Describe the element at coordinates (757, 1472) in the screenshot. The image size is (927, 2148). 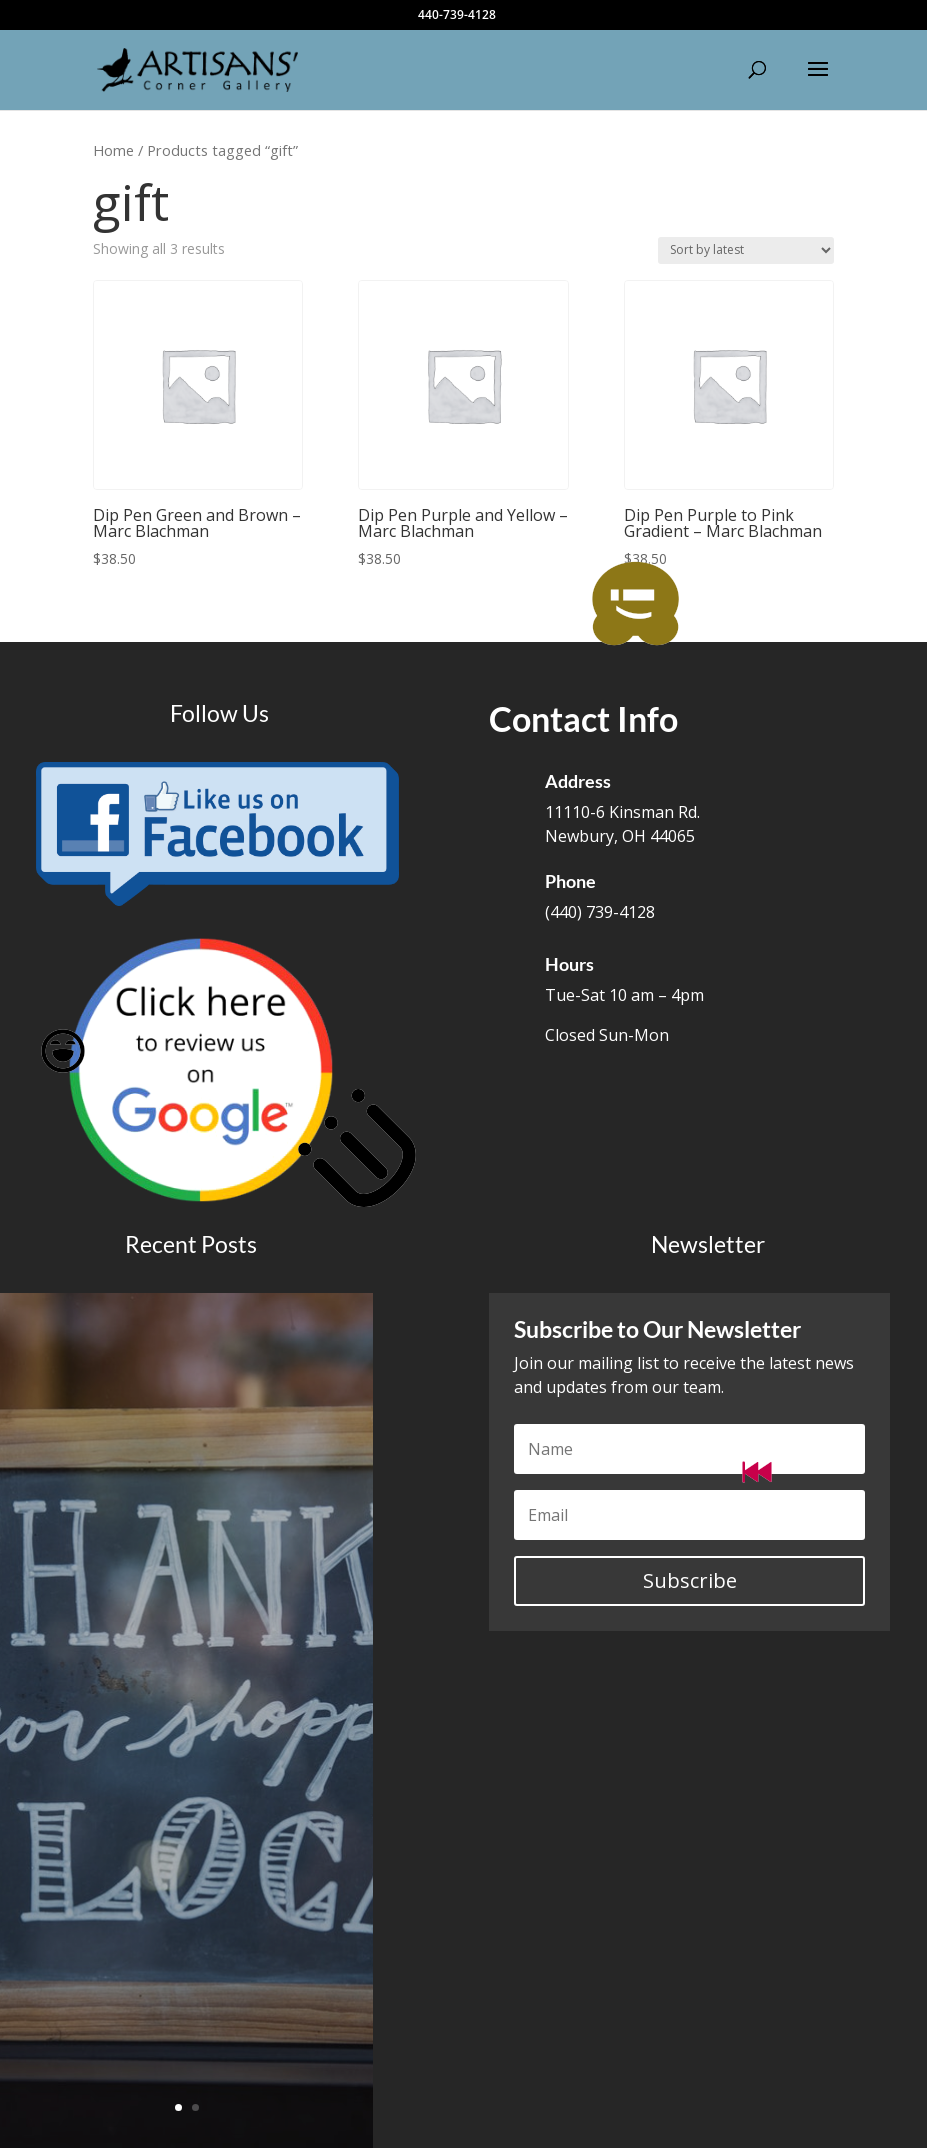
I see `skip to the beginning of the track` at that location.